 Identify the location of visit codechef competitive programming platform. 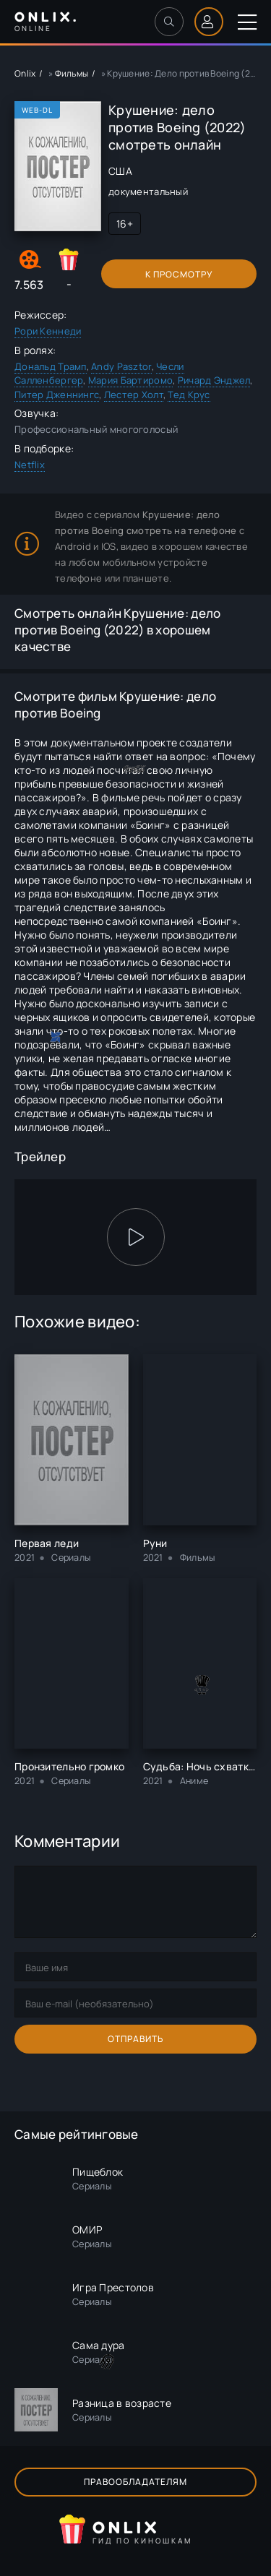
(202, 1684).